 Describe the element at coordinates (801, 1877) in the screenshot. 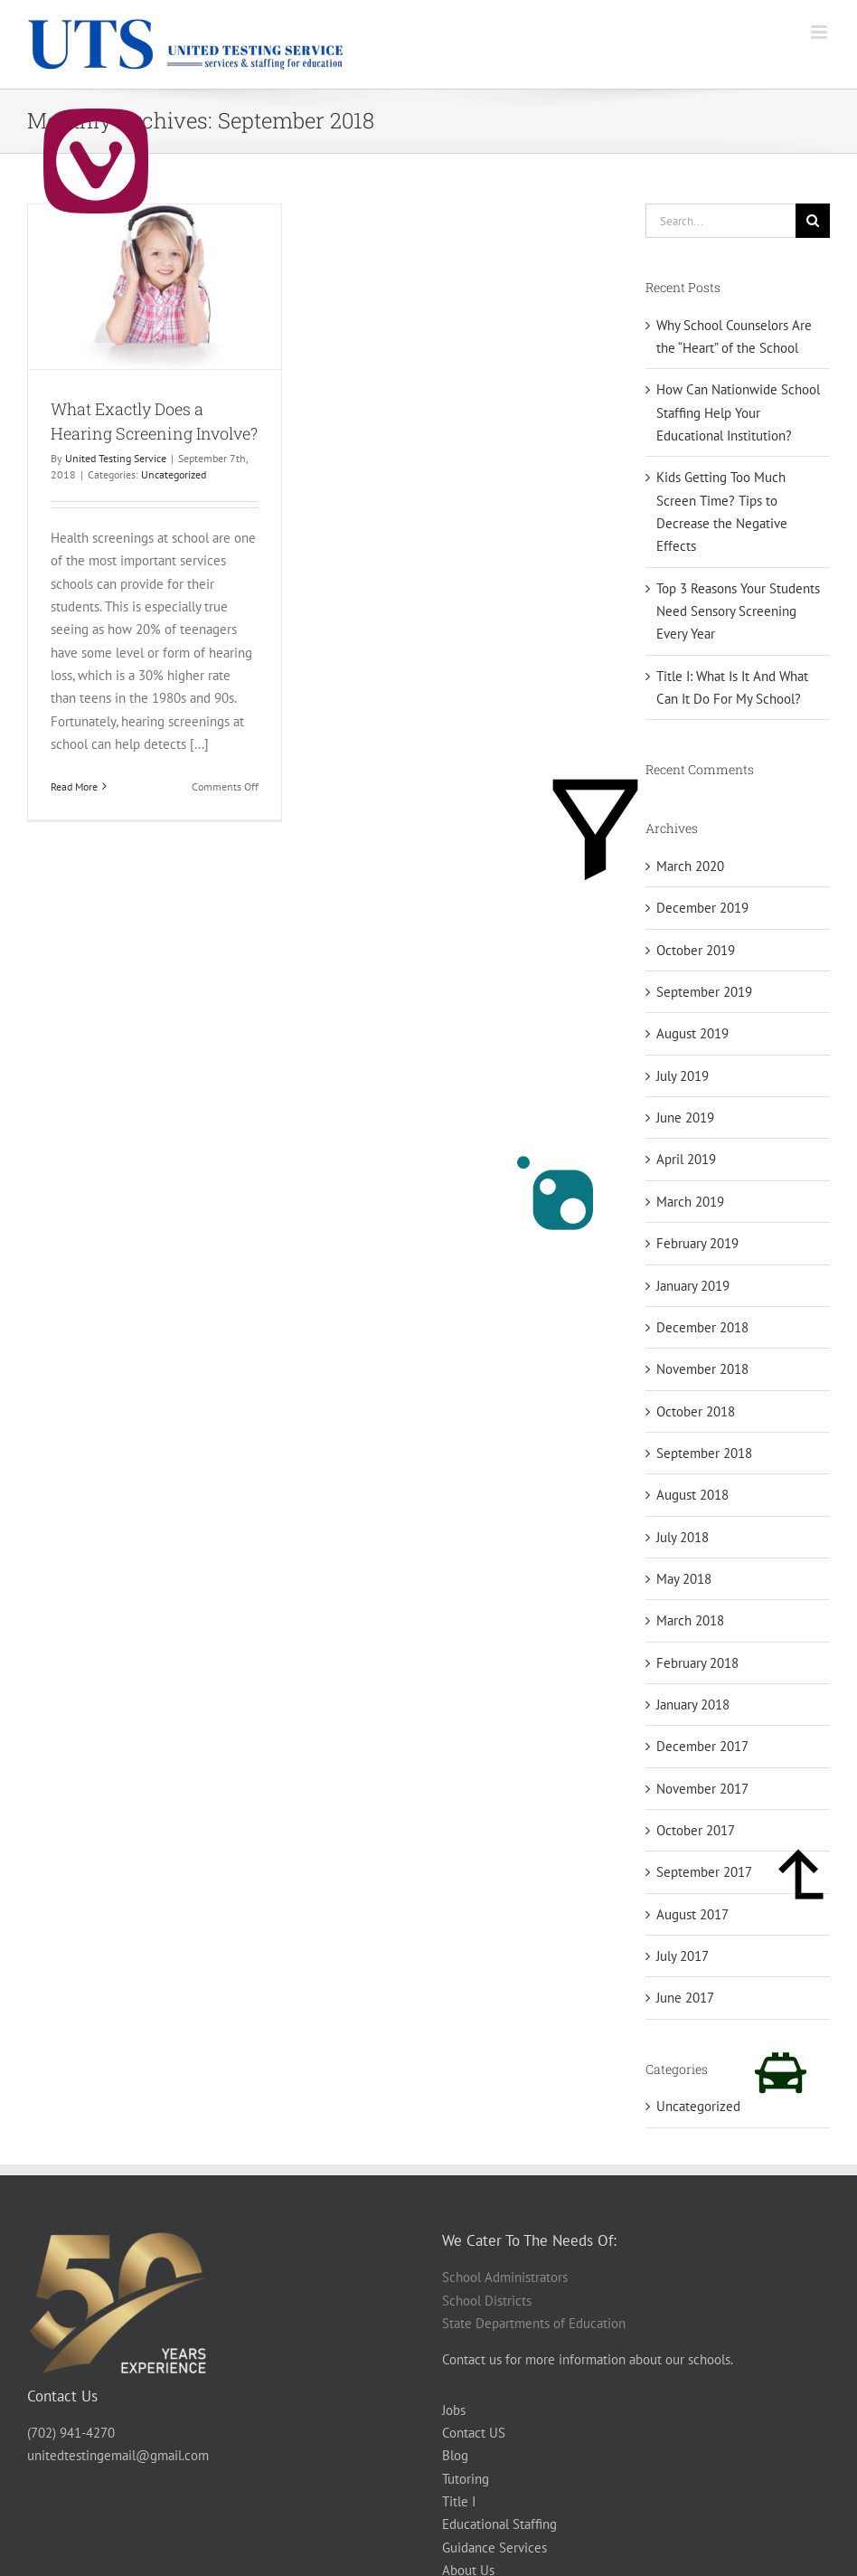

I see `navigate back and up one level` at that location.